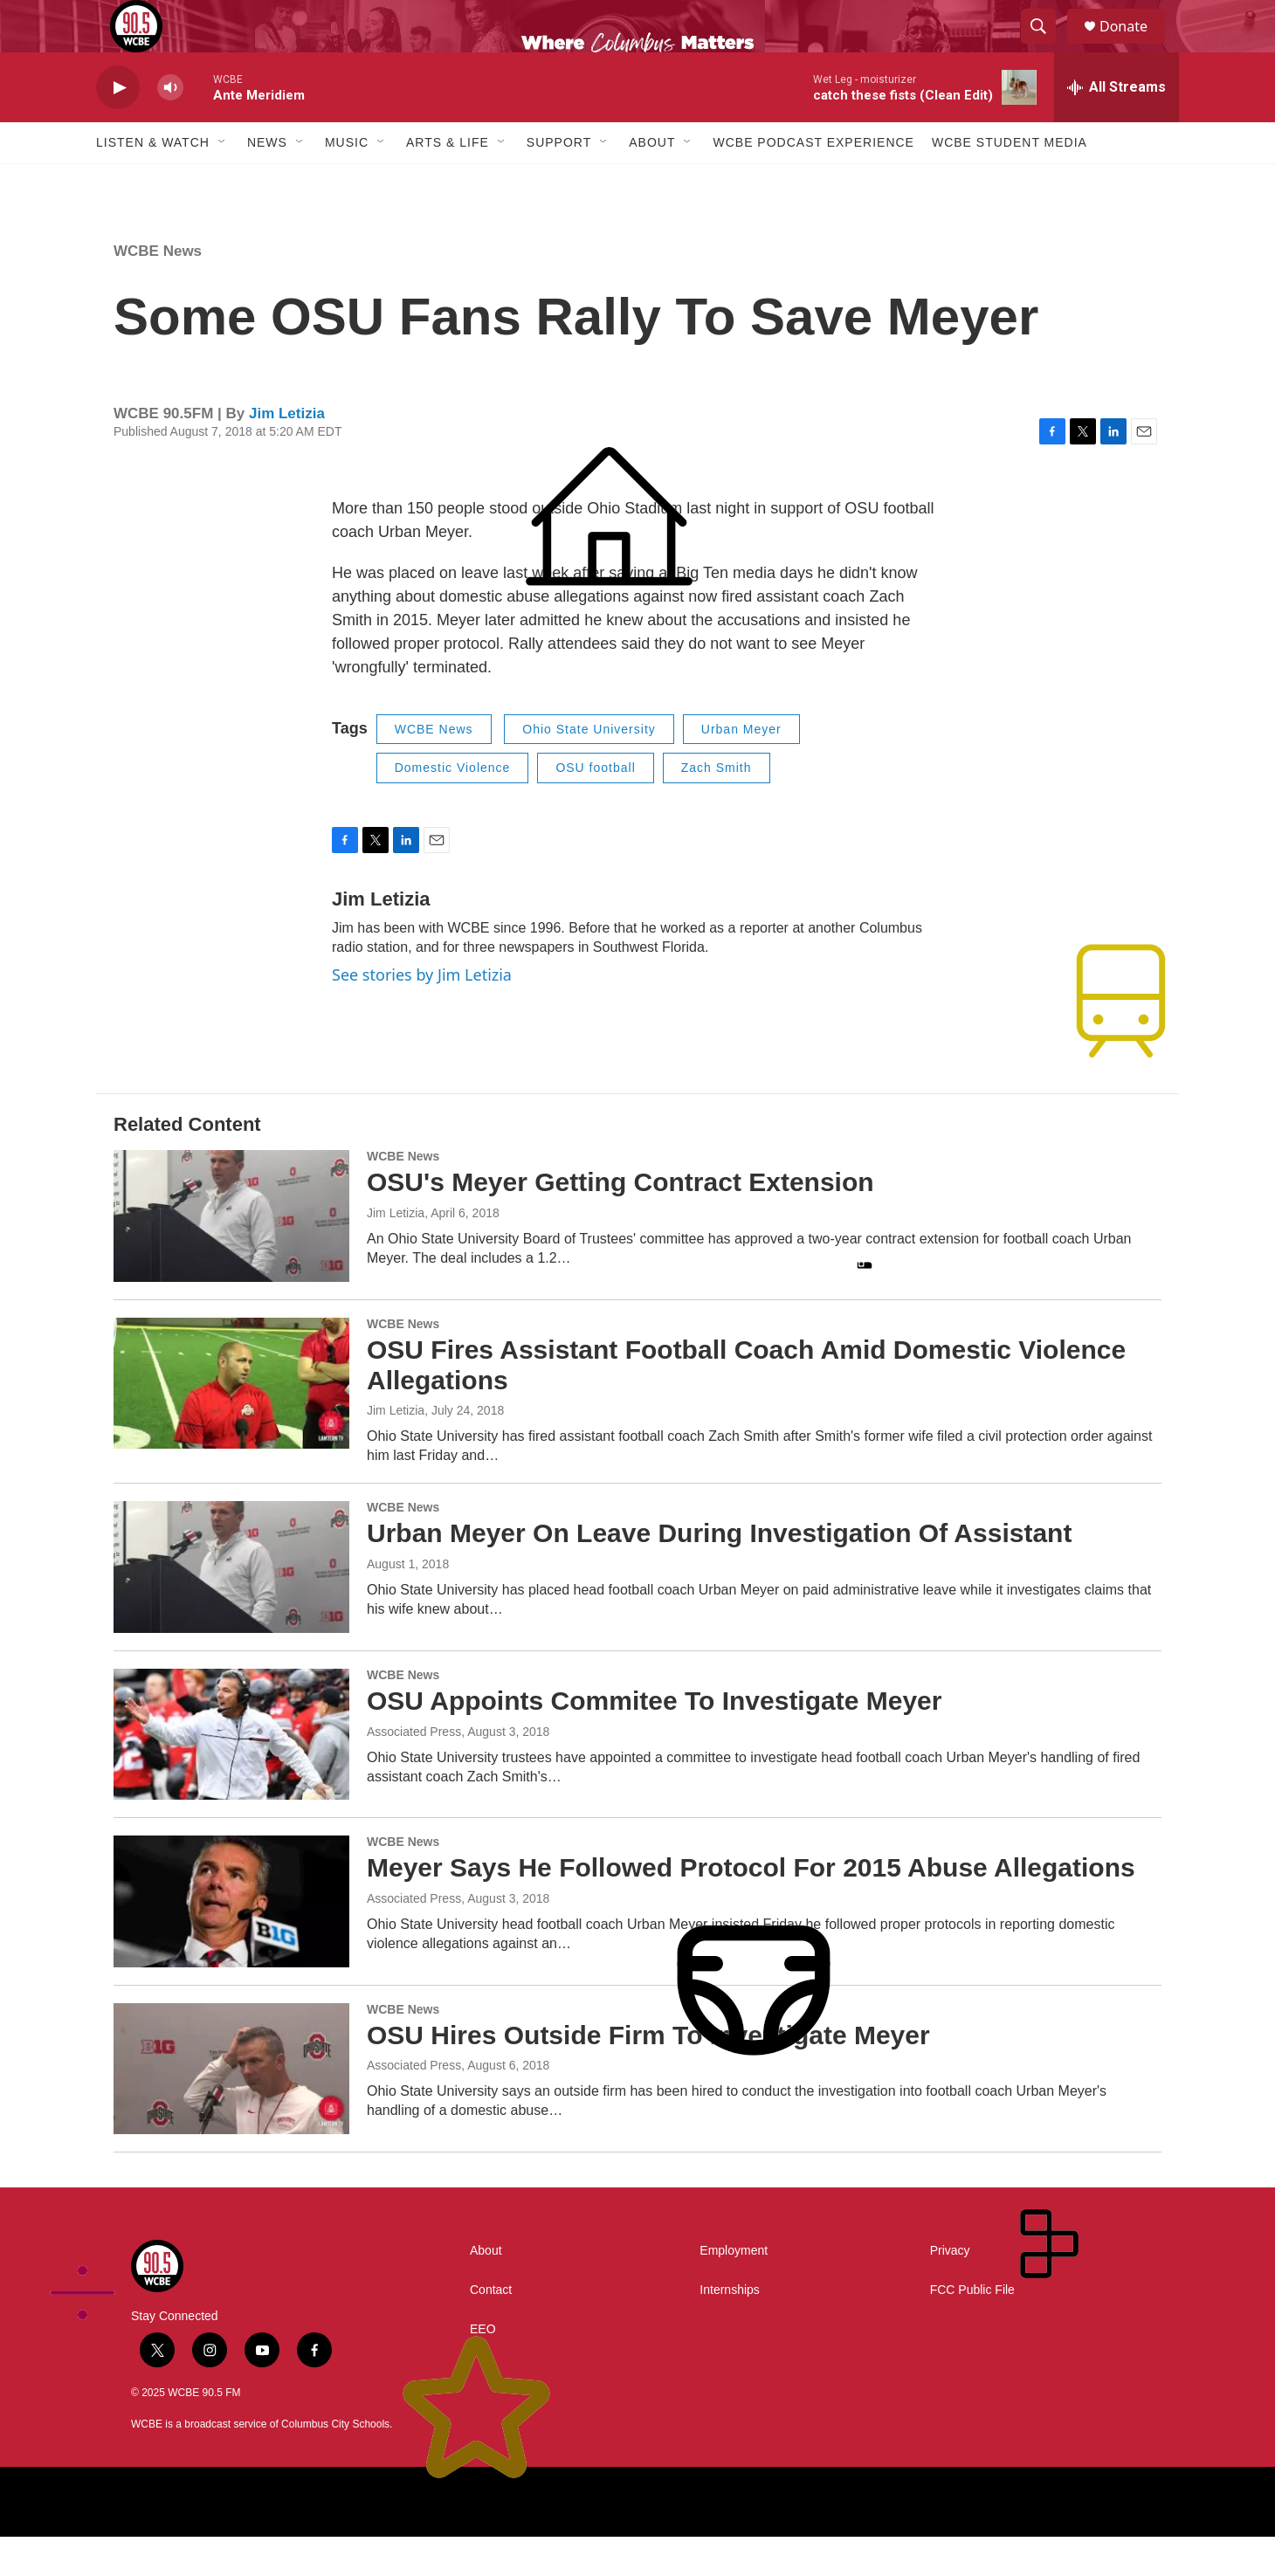  What do you see at coordinates (1044, 2243) in the screenshot?
I see `open replit coding environment` at bounding box center [1044, 2243].